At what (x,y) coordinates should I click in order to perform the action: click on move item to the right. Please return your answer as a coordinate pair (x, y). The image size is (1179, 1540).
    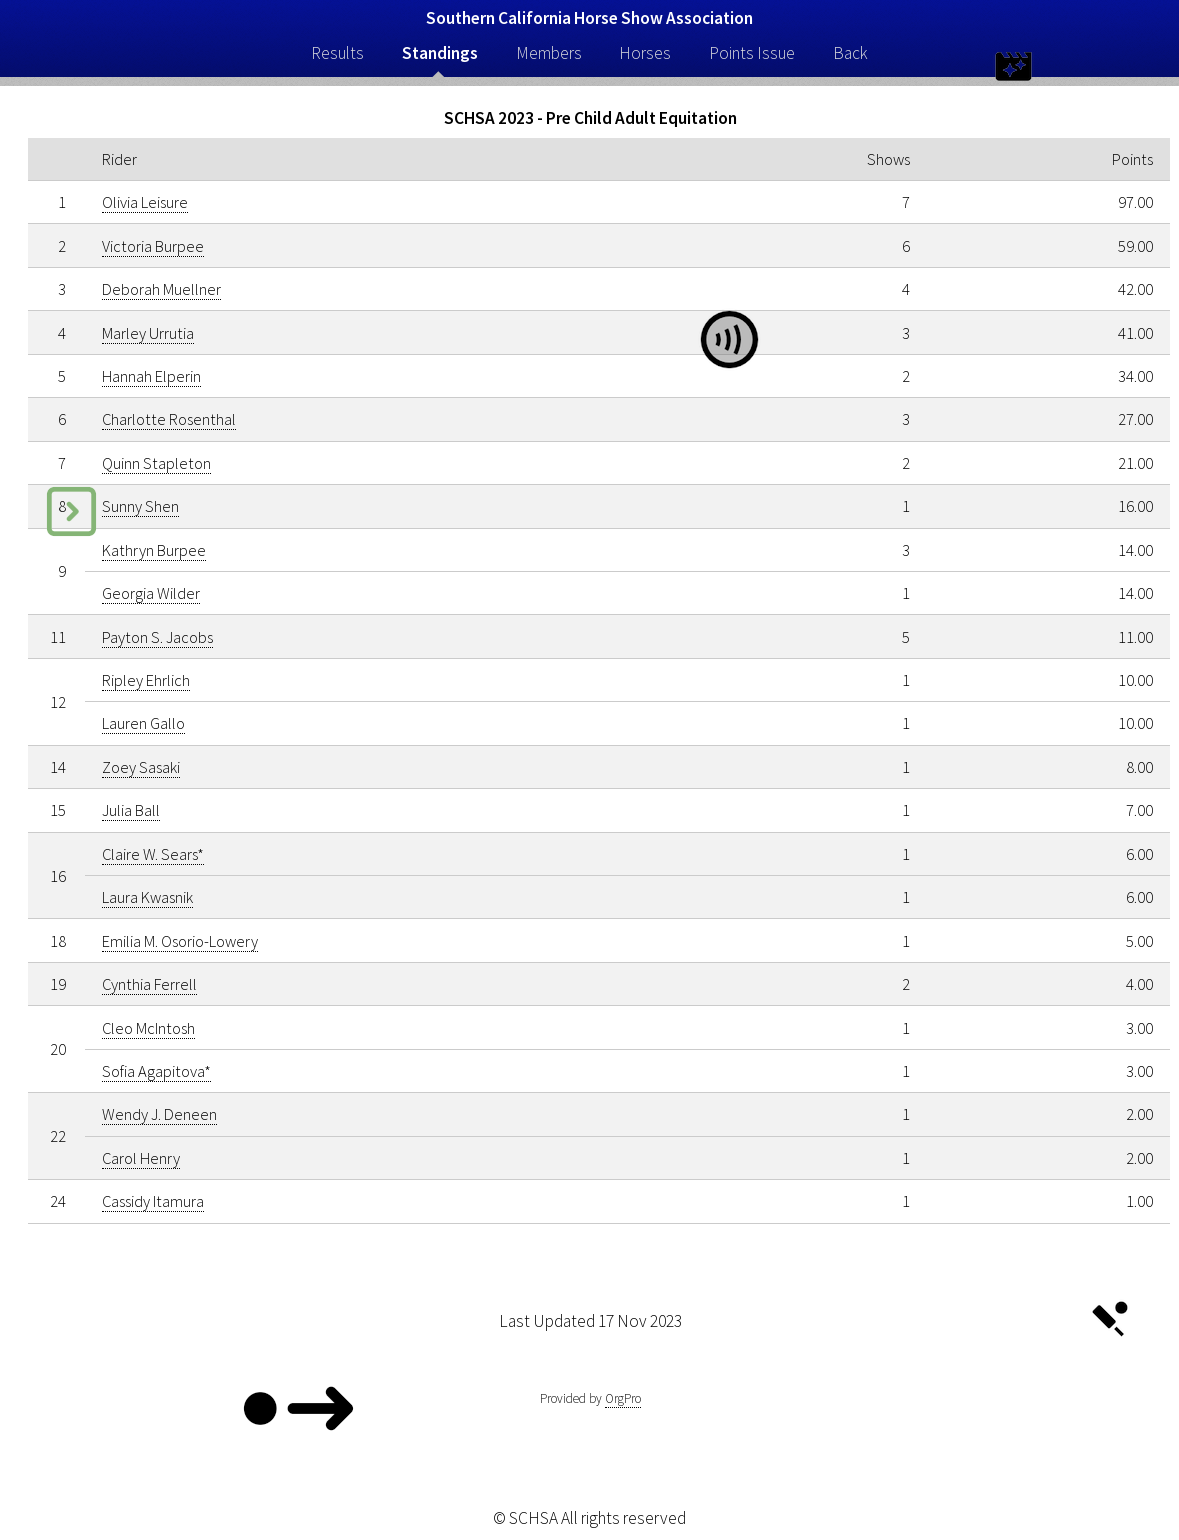
    Looking at the image, I should click on (298, 1408).